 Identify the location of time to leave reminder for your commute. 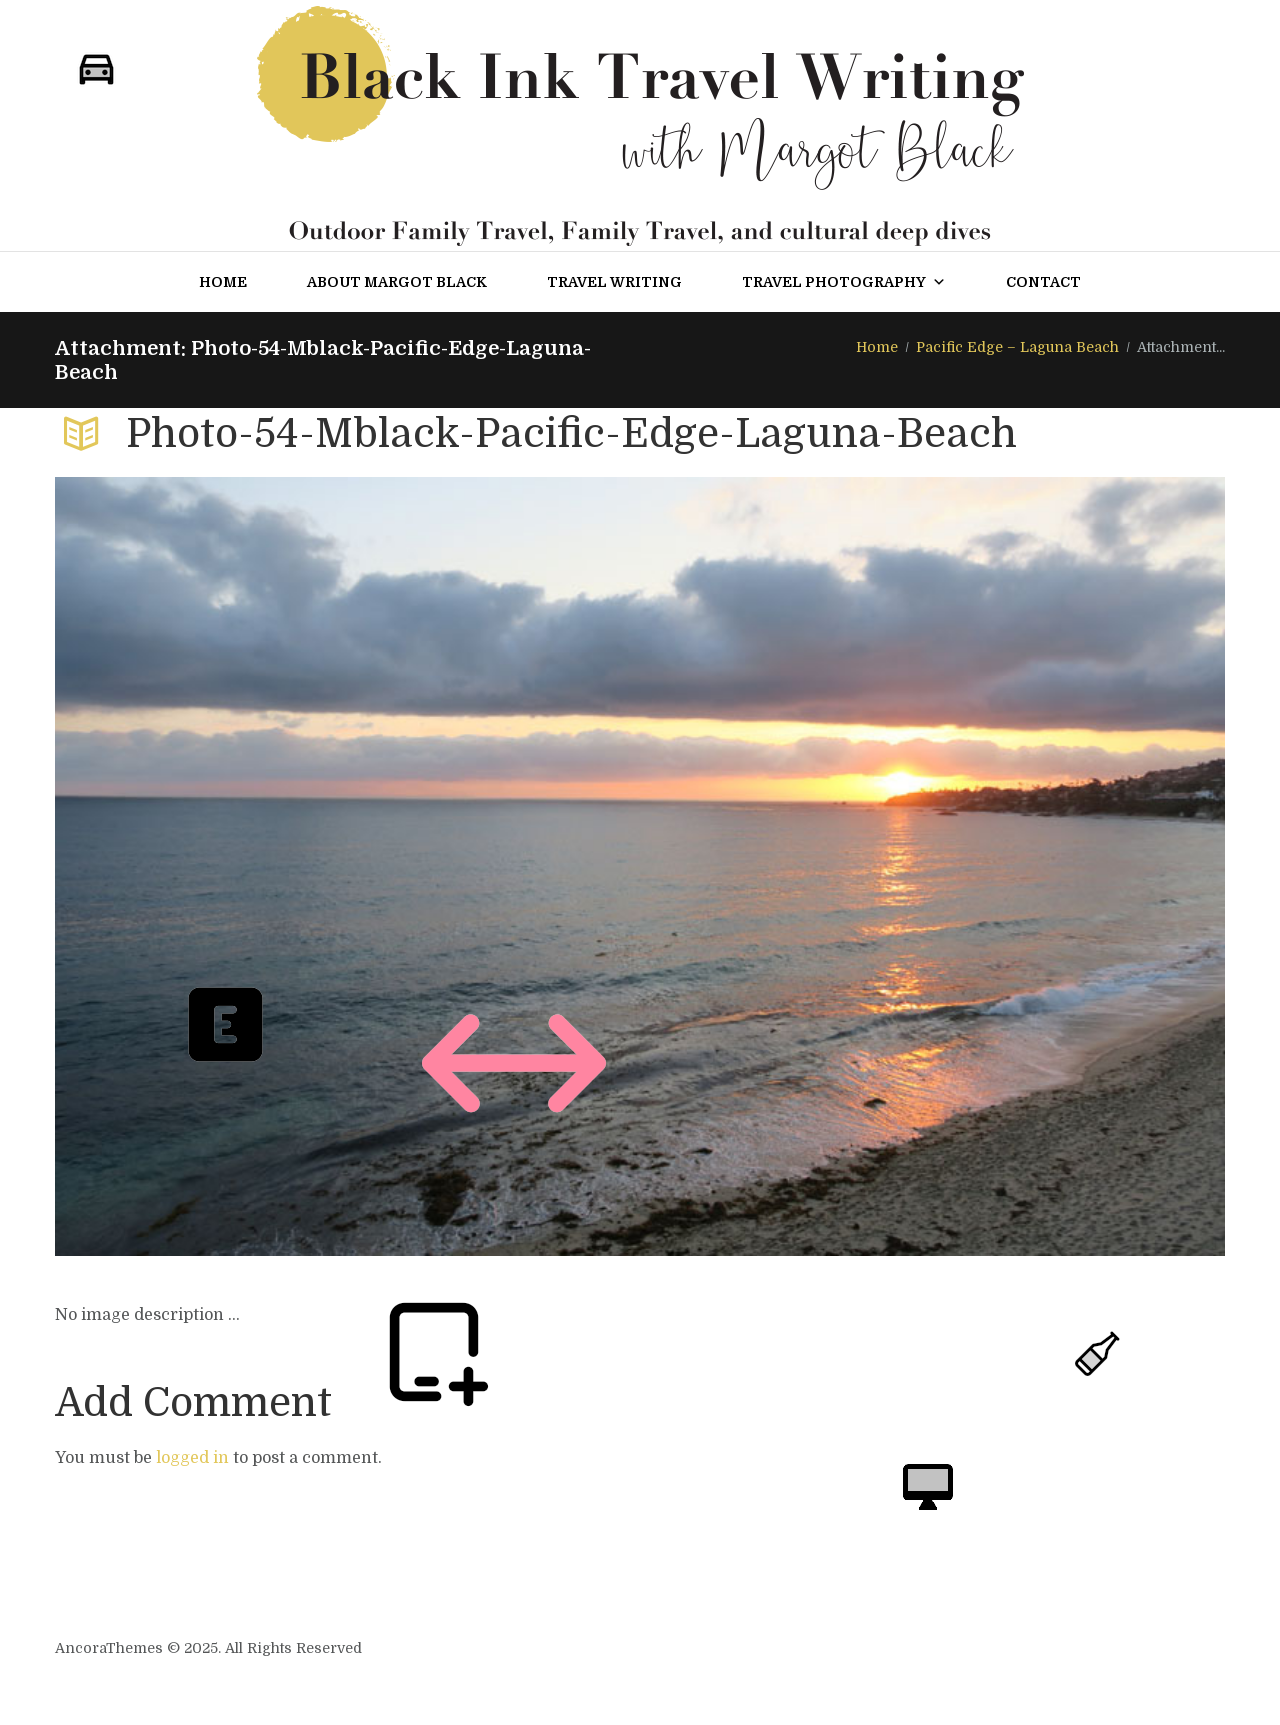
(96, 69).